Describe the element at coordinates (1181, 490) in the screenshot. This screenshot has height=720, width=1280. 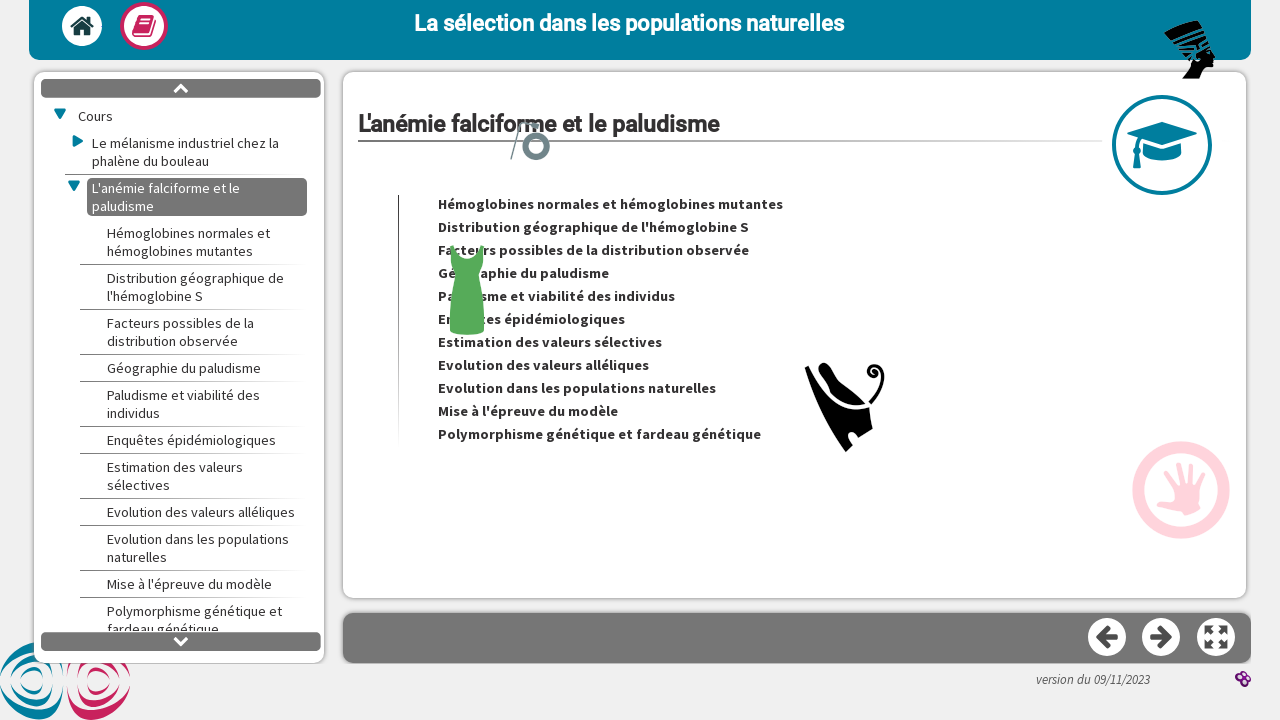
I see `indicates an interactive or usable item` at that location.